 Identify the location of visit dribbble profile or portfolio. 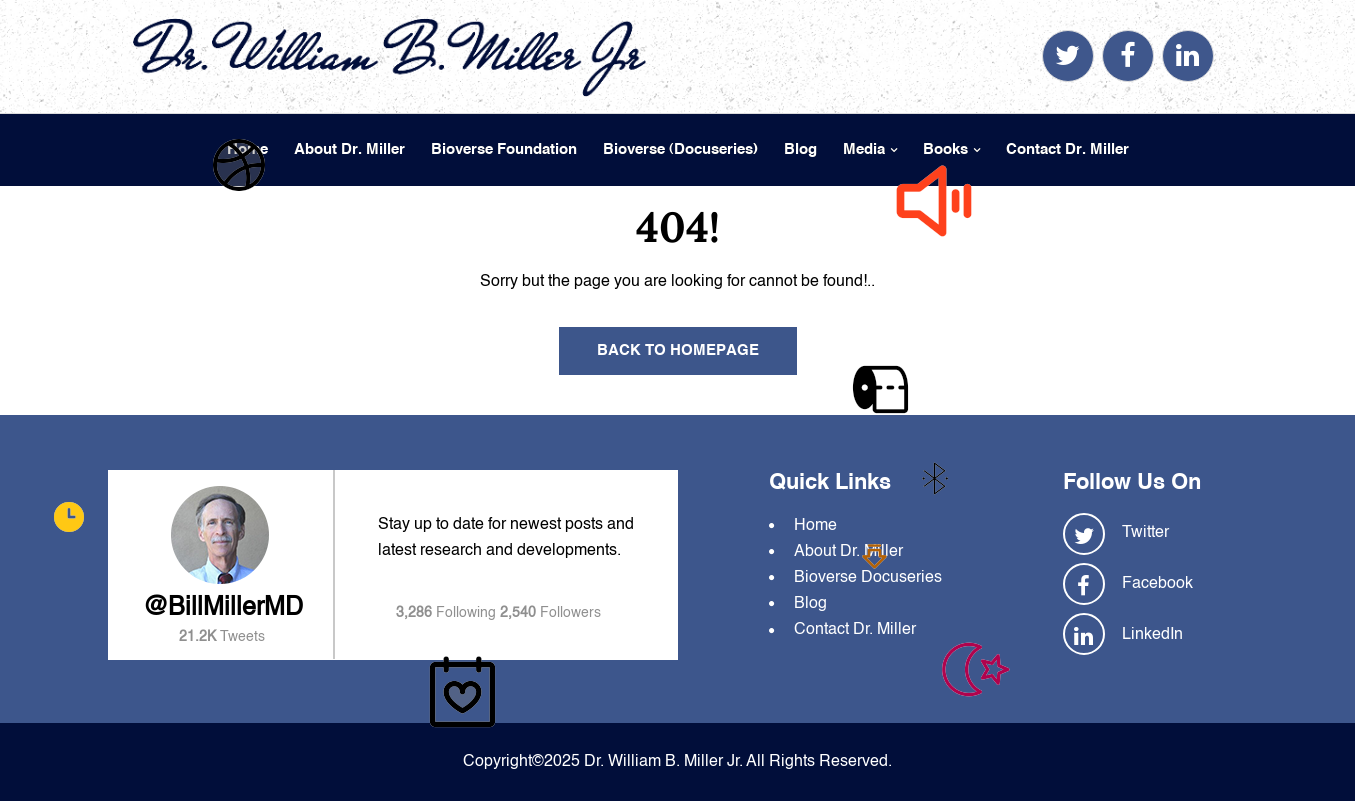
(239, 165).